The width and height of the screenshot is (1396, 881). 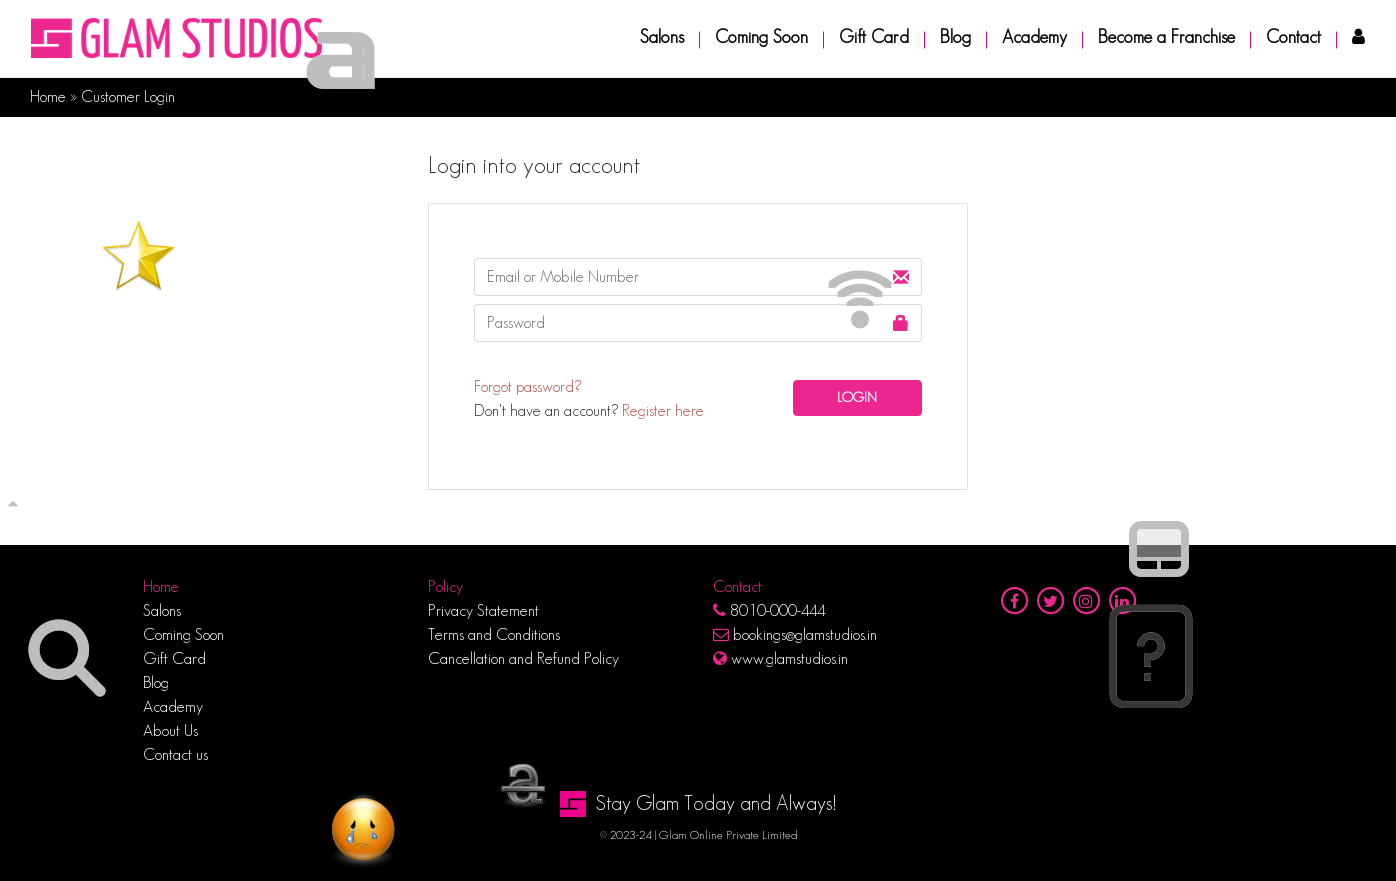 I want to click on access help documentation, so click(x=1151, y=653).